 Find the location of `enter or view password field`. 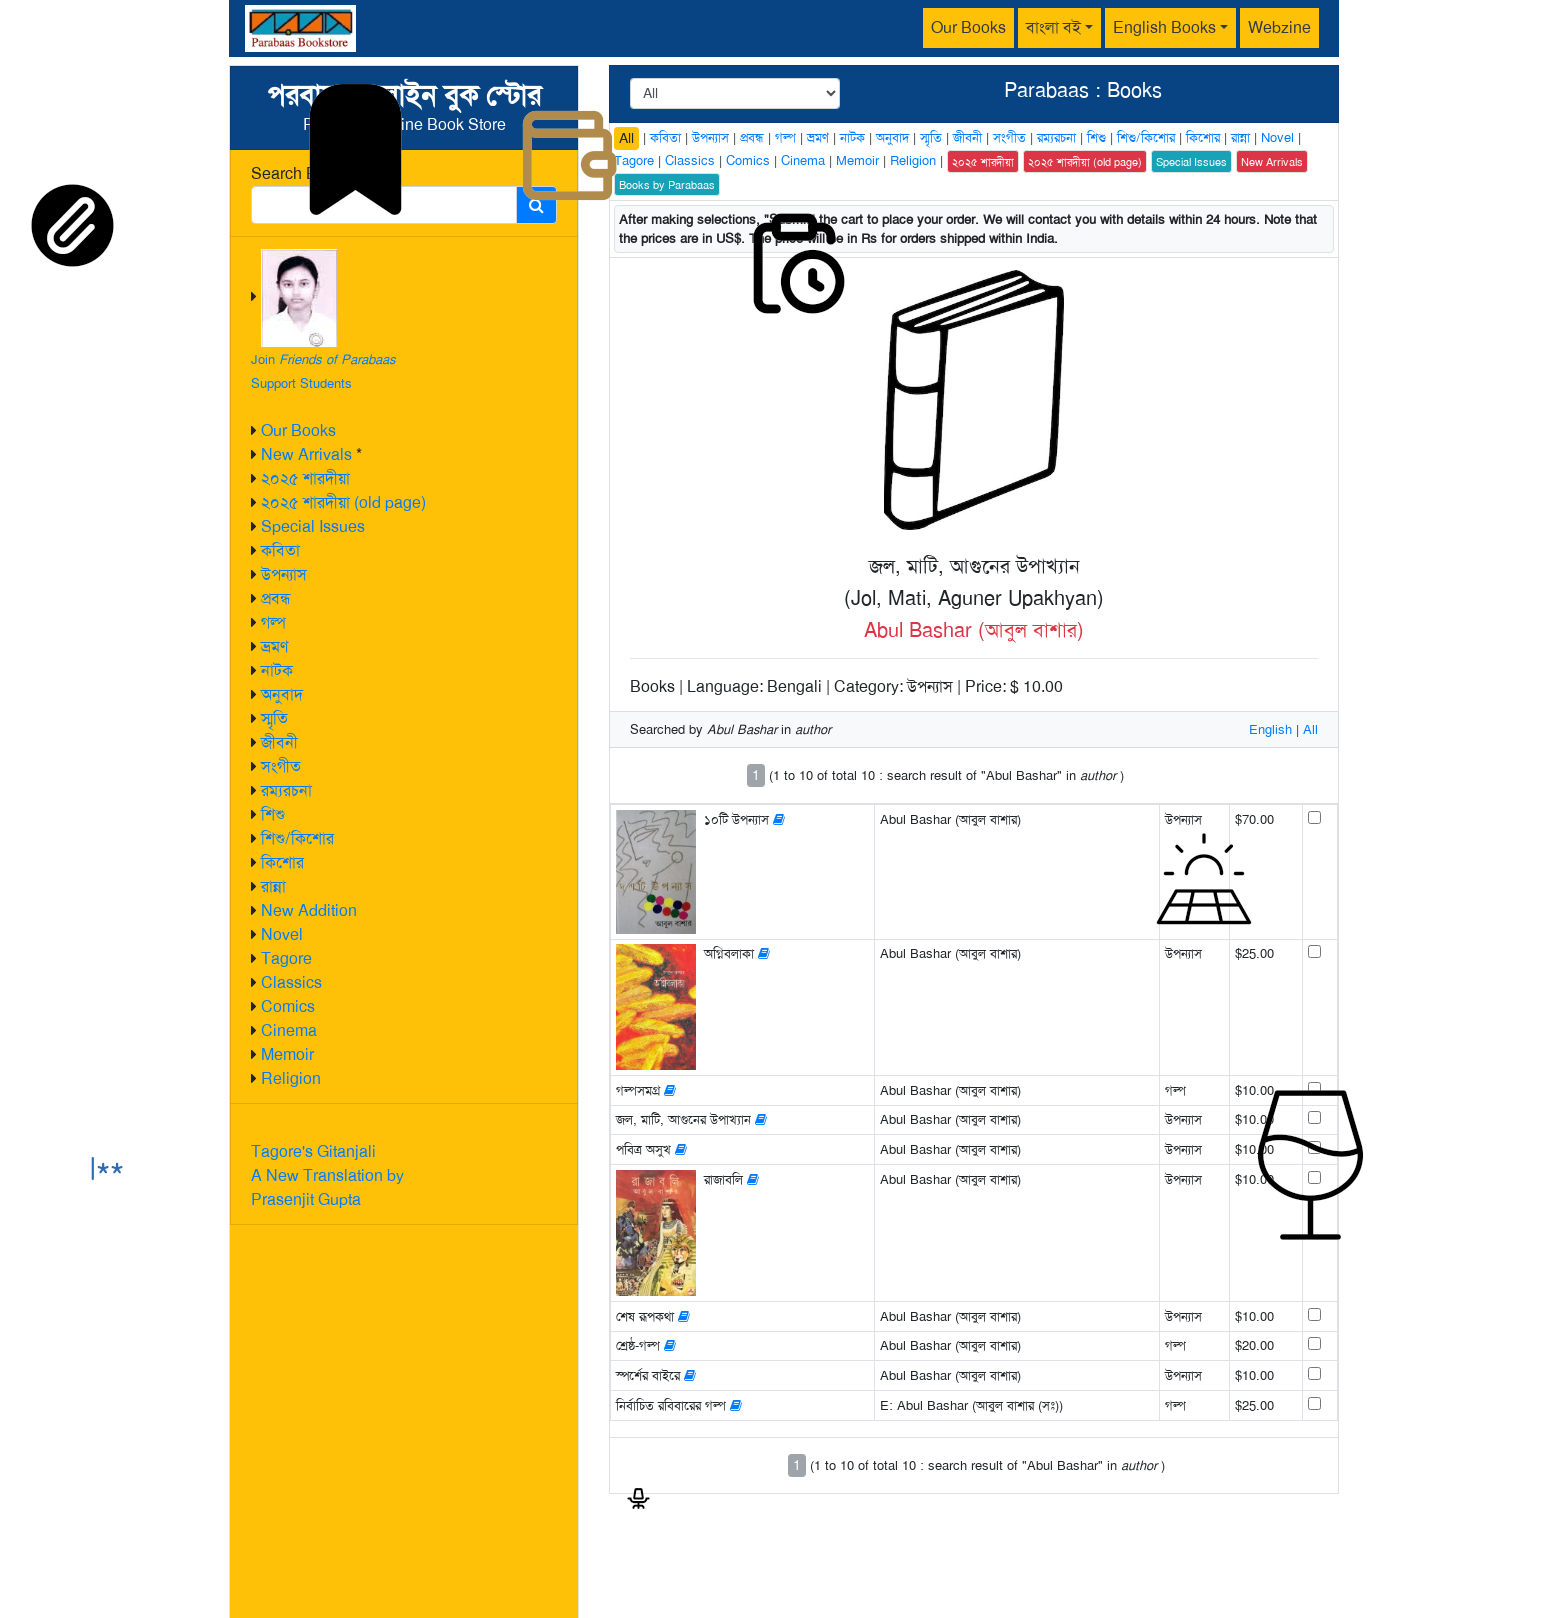

enter or view password field is located at coordinates (105, 1168).